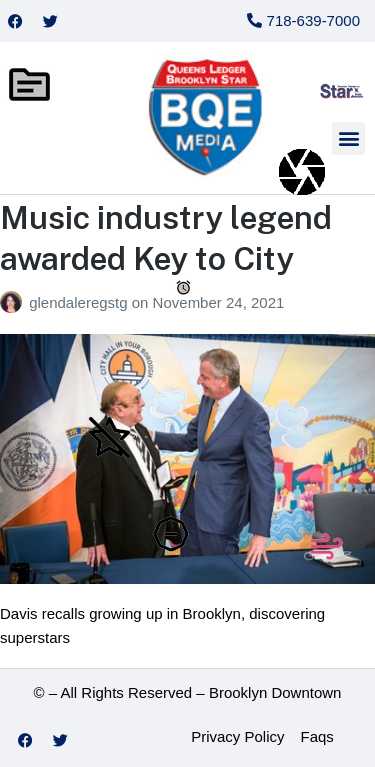  I want to click on remove from favorites, so click(109, 437).